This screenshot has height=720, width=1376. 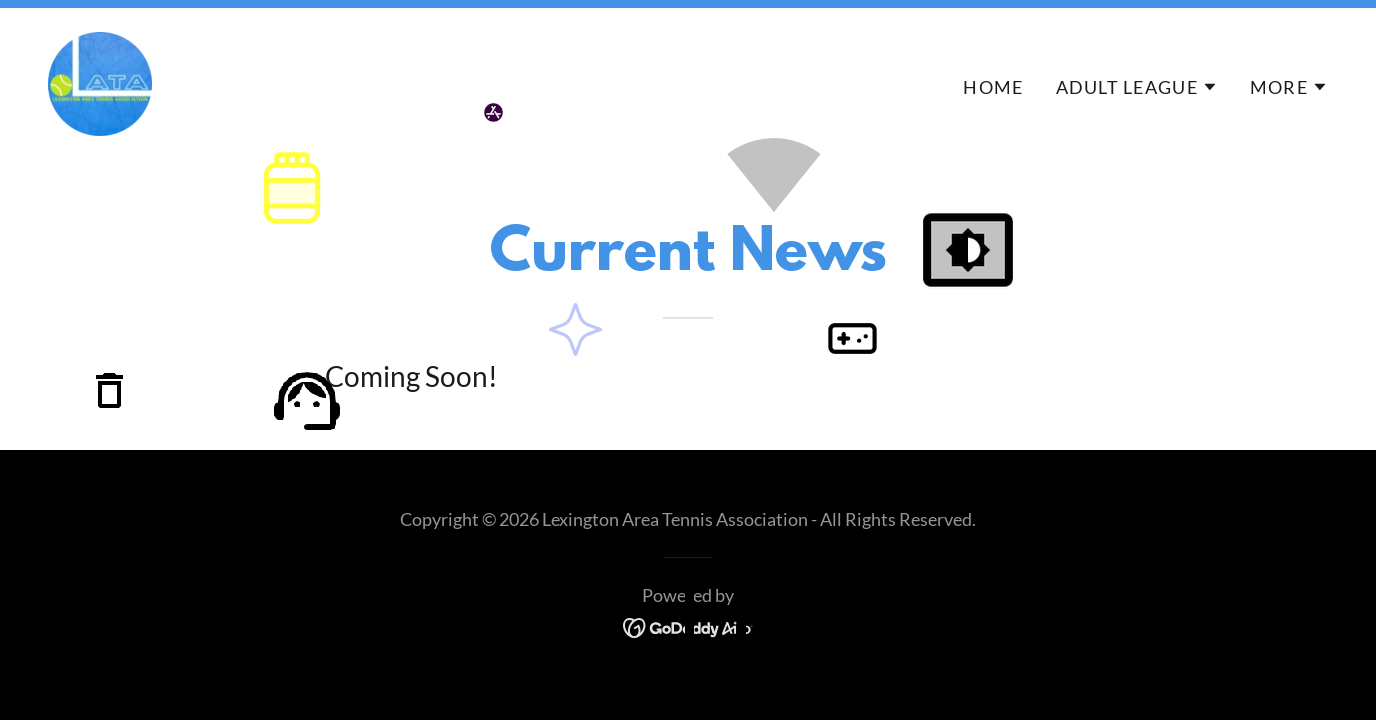 What do you see at coordinates (109, 390) in the screenshot?
I see `delete selected item` at bounding box center [109, 390].